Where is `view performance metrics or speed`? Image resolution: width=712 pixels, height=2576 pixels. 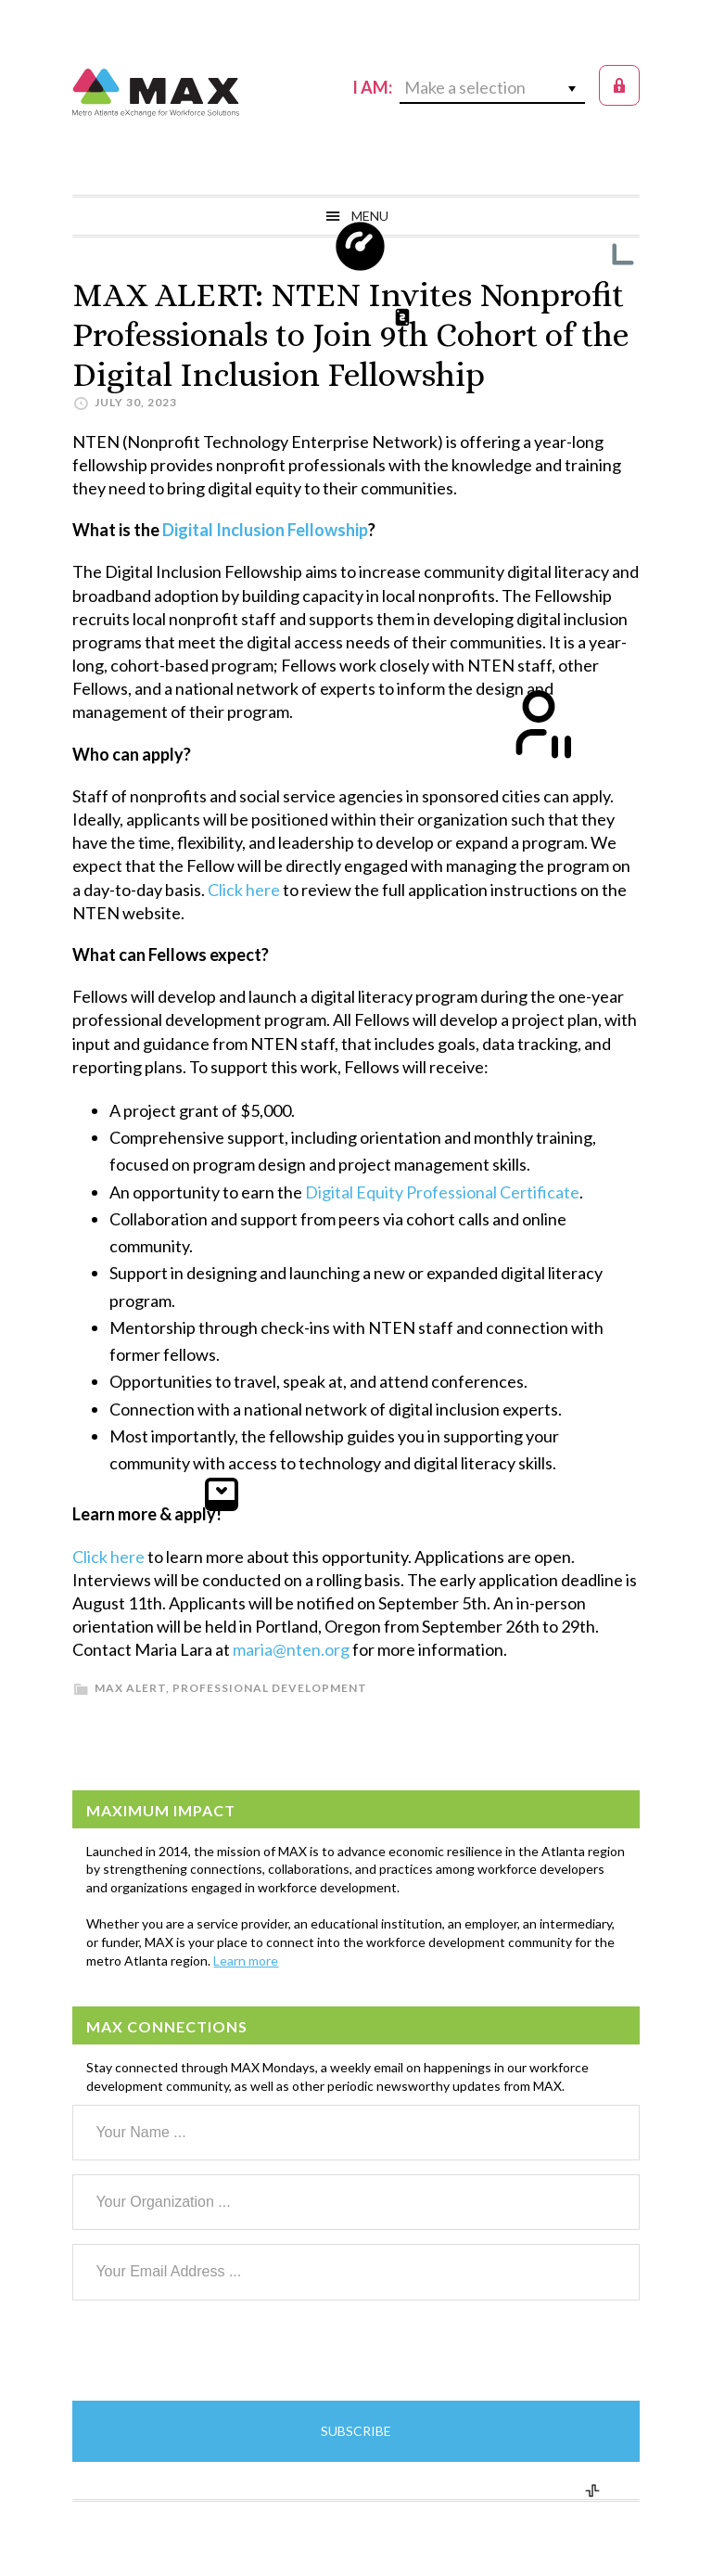 view performance metrics or speed is located at coordinates (360, 246).